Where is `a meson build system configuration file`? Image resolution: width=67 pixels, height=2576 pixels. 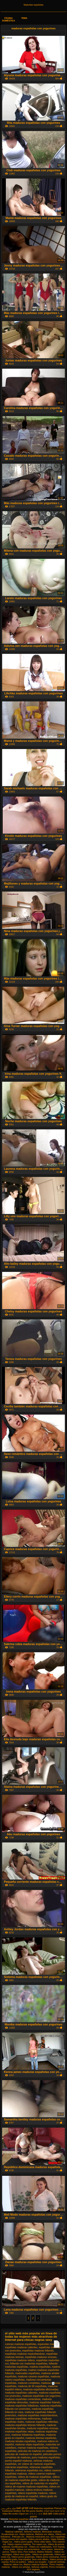
a meson build system configuration file is located at coordinates (12, 774).